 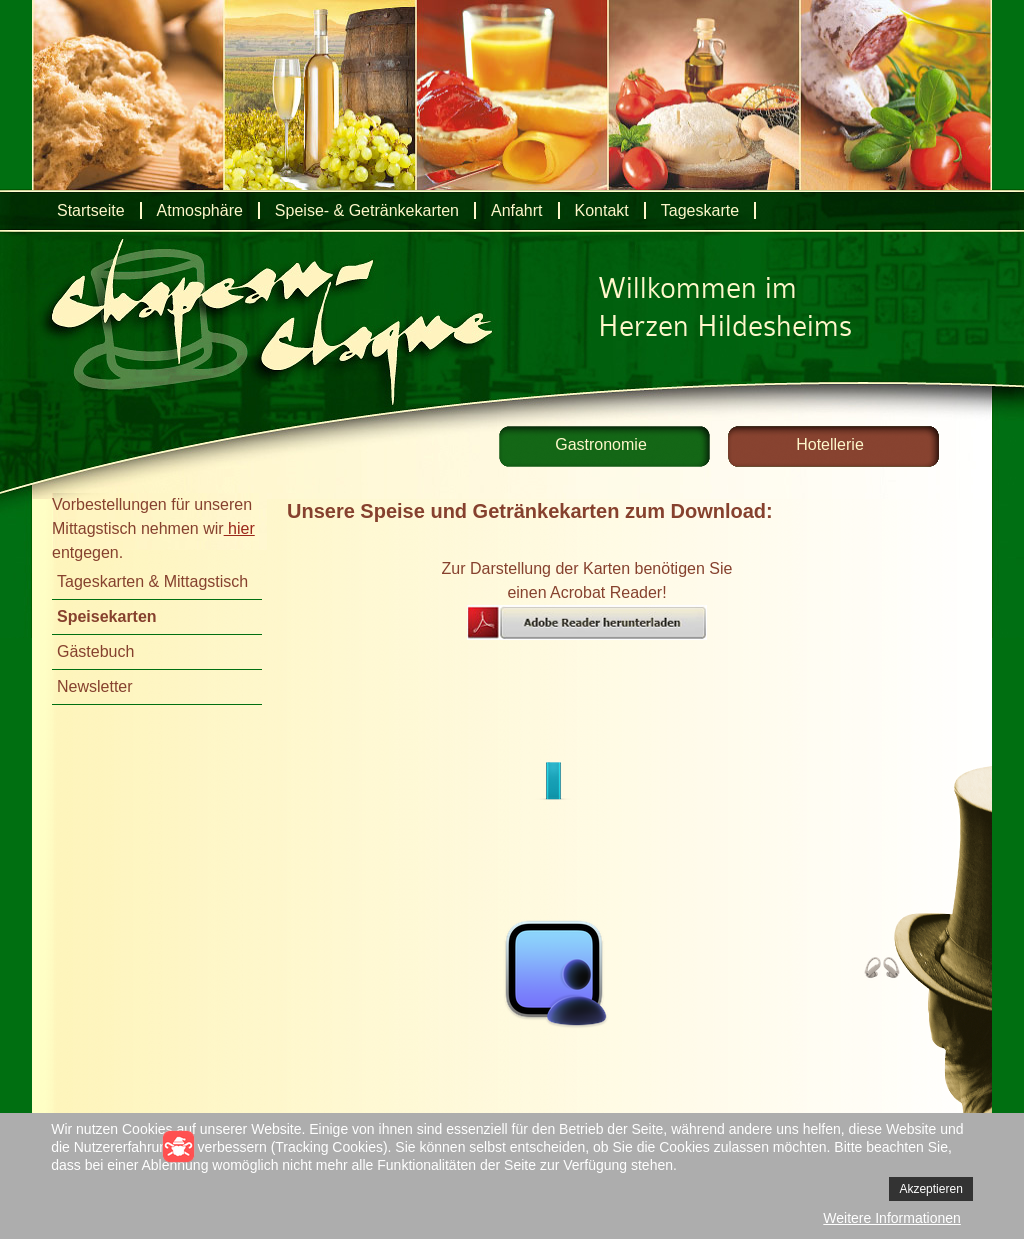 I want to click on iPod nano device connected, so click(x=553, y=781).